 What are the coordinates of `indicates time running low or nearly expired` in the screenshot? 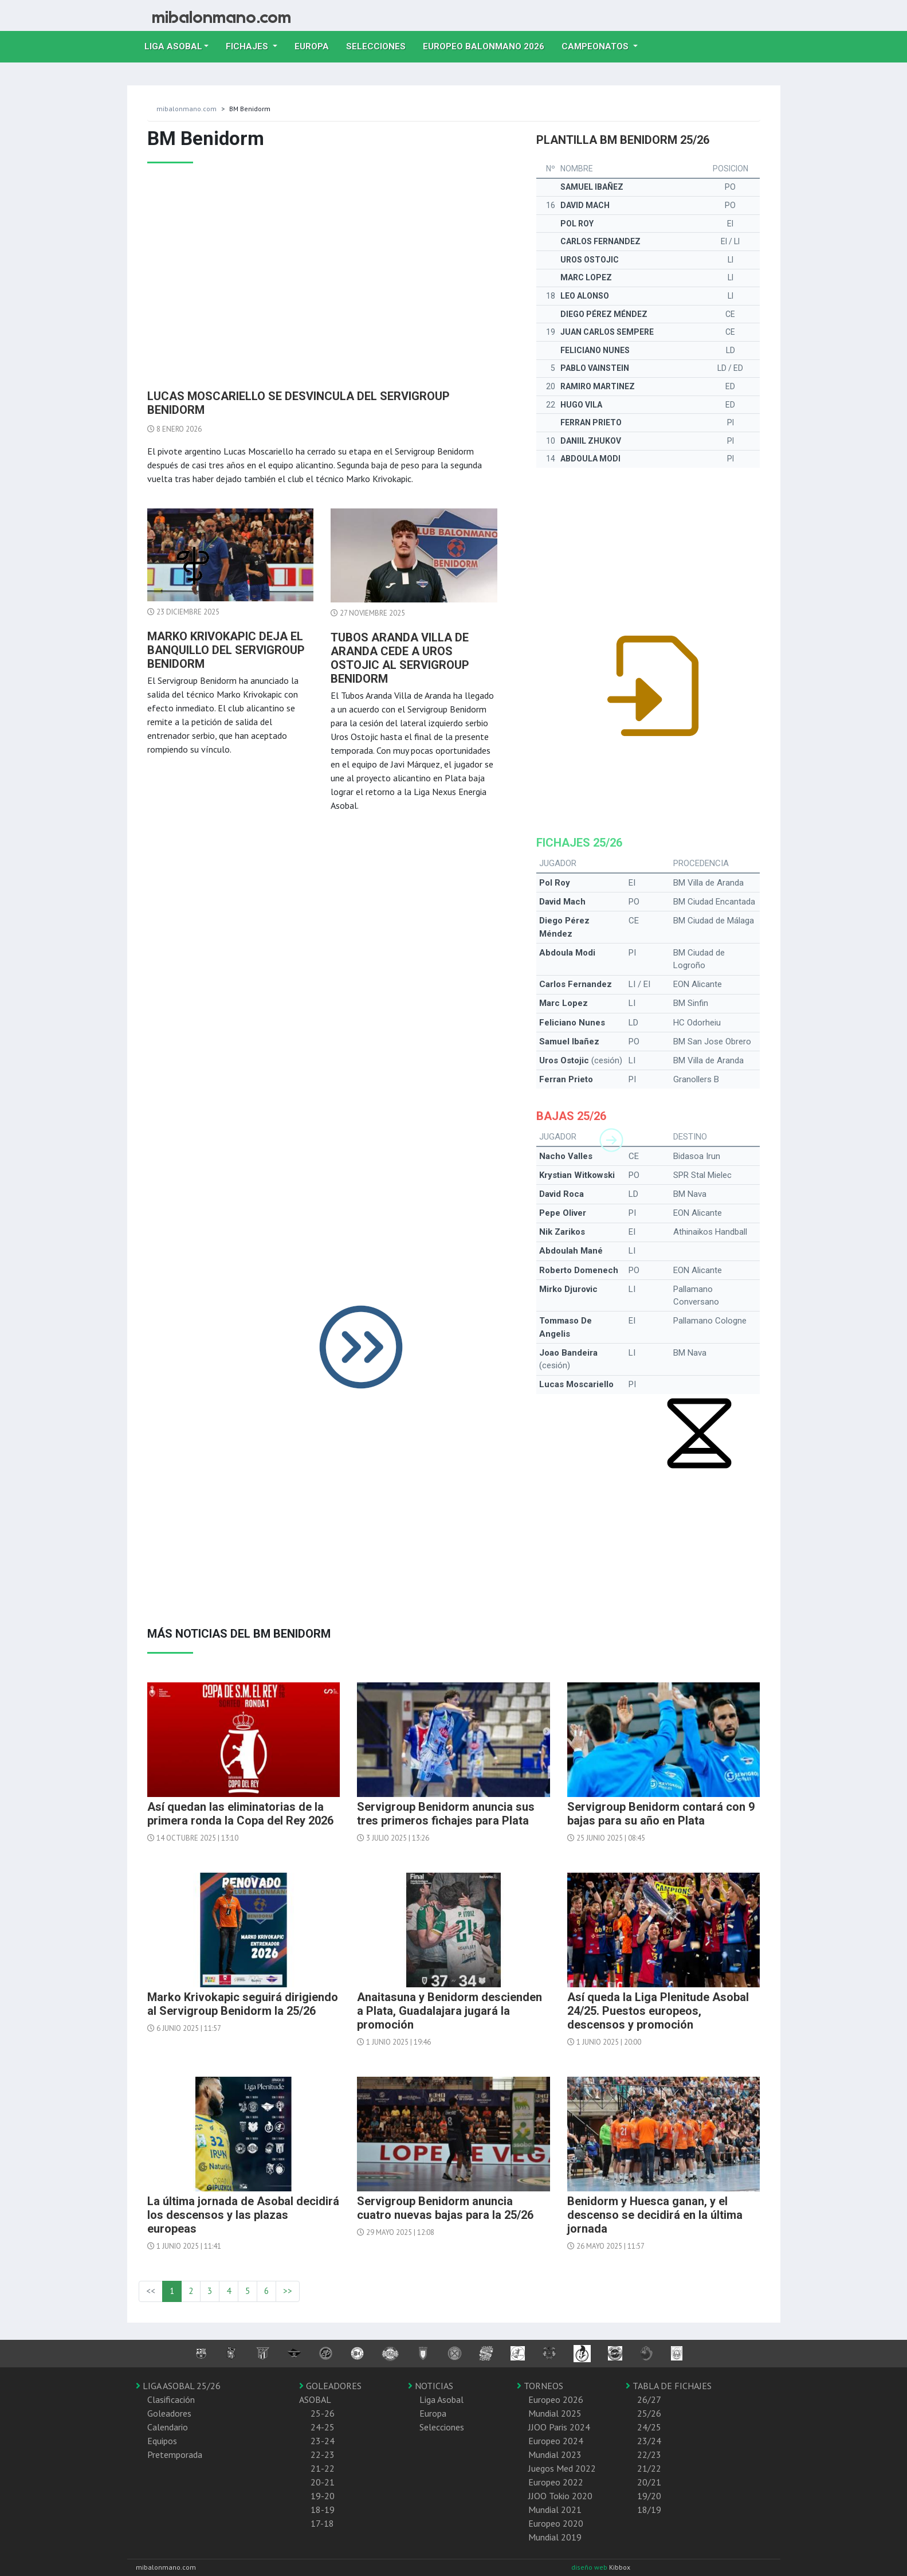 It's located at (699, 1433).